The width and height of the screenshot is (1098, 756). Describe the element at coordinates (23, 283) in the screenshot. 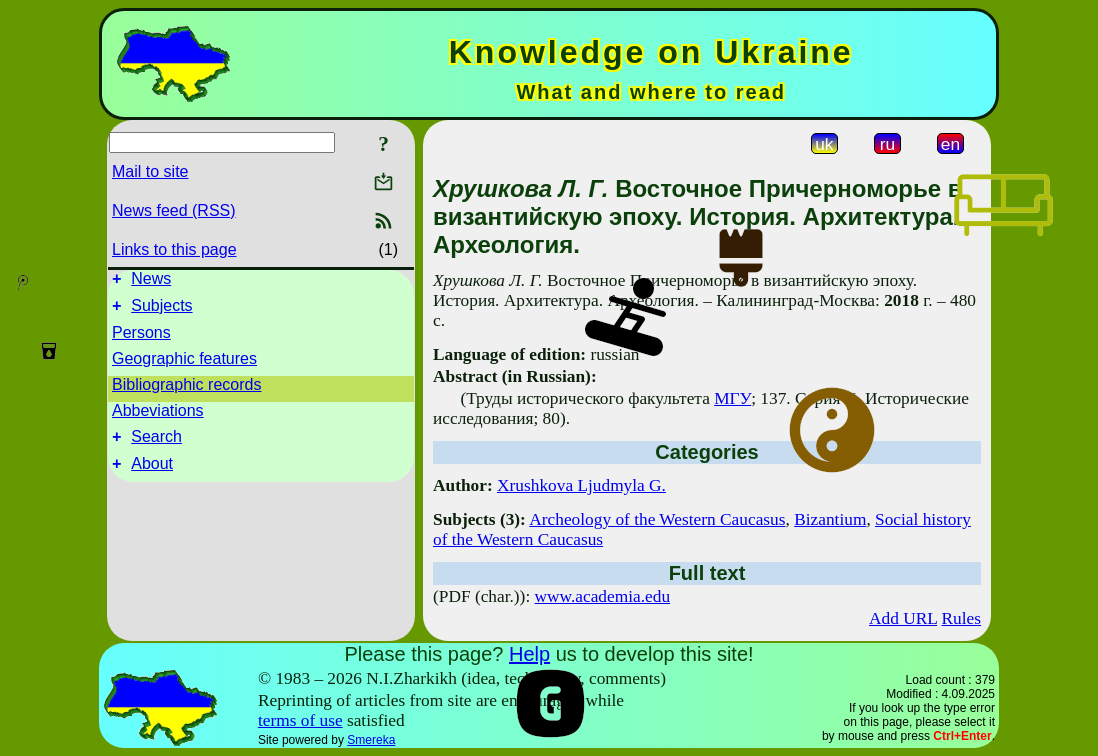

I see `open tencent weibo app` at that location.